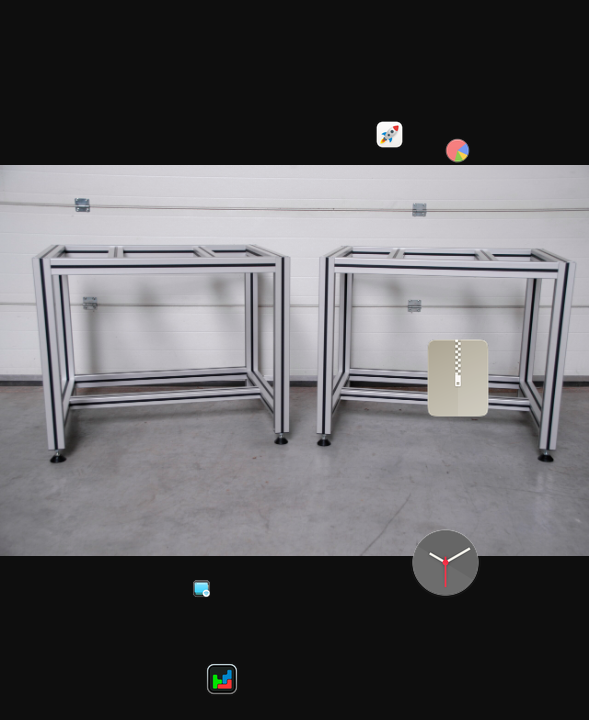  I want to click on launch petris puzzle game, so click(222, 679).